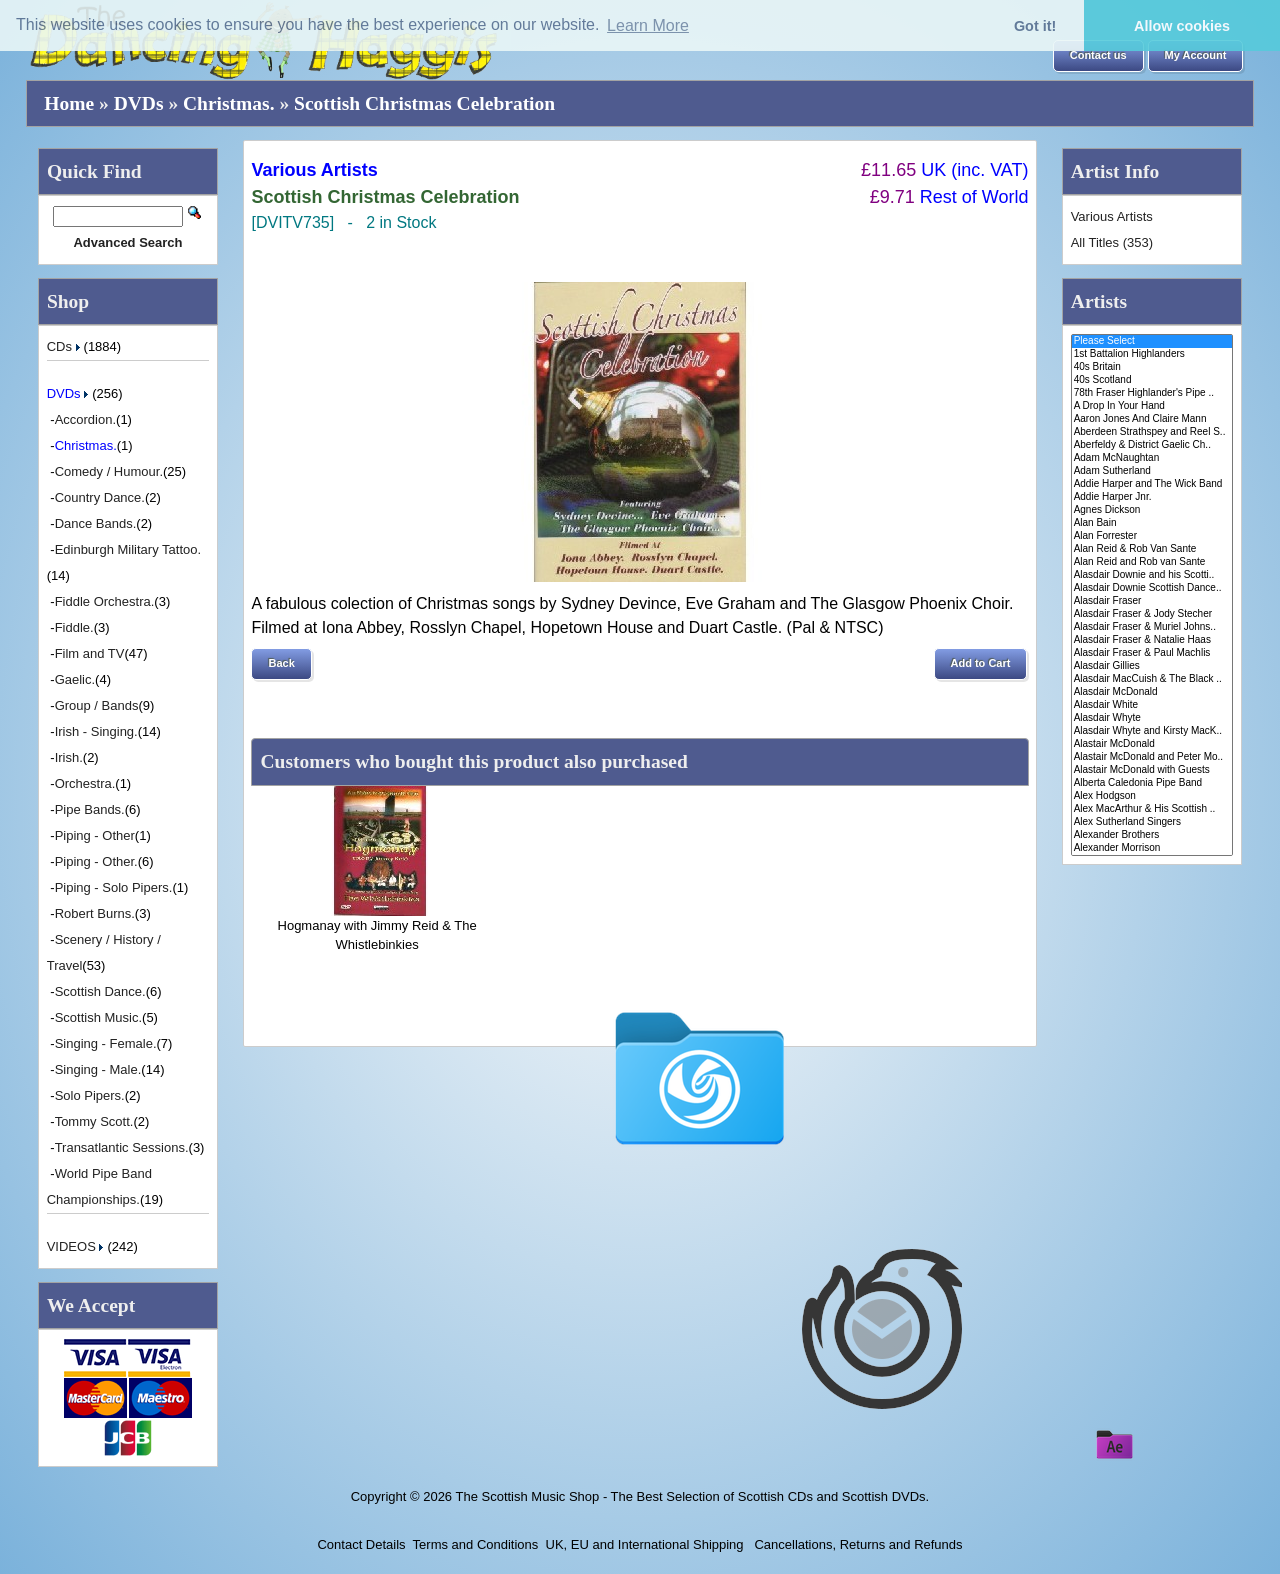 The width and height of the screenshot is (1280, 1574). What do you see at coordinates (882, 1329) in the screenshot?
I see `open thunderbird email client` at bounding box center [882, 1329].